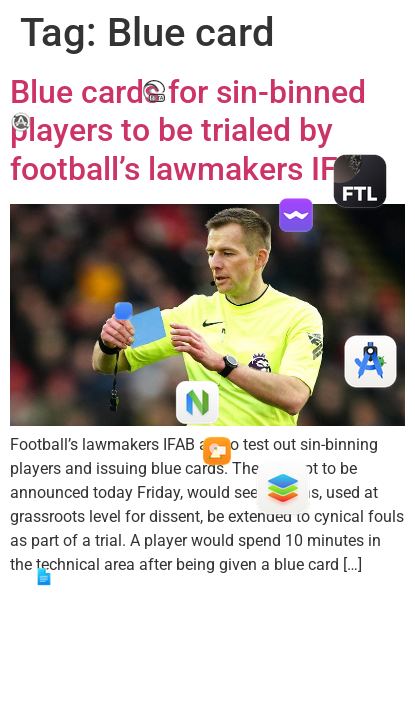  What do you see at coordinates (296, 215) in the screenshot?
I see `open ferdium messaging aggregator app` at bounding box center [296, 215].